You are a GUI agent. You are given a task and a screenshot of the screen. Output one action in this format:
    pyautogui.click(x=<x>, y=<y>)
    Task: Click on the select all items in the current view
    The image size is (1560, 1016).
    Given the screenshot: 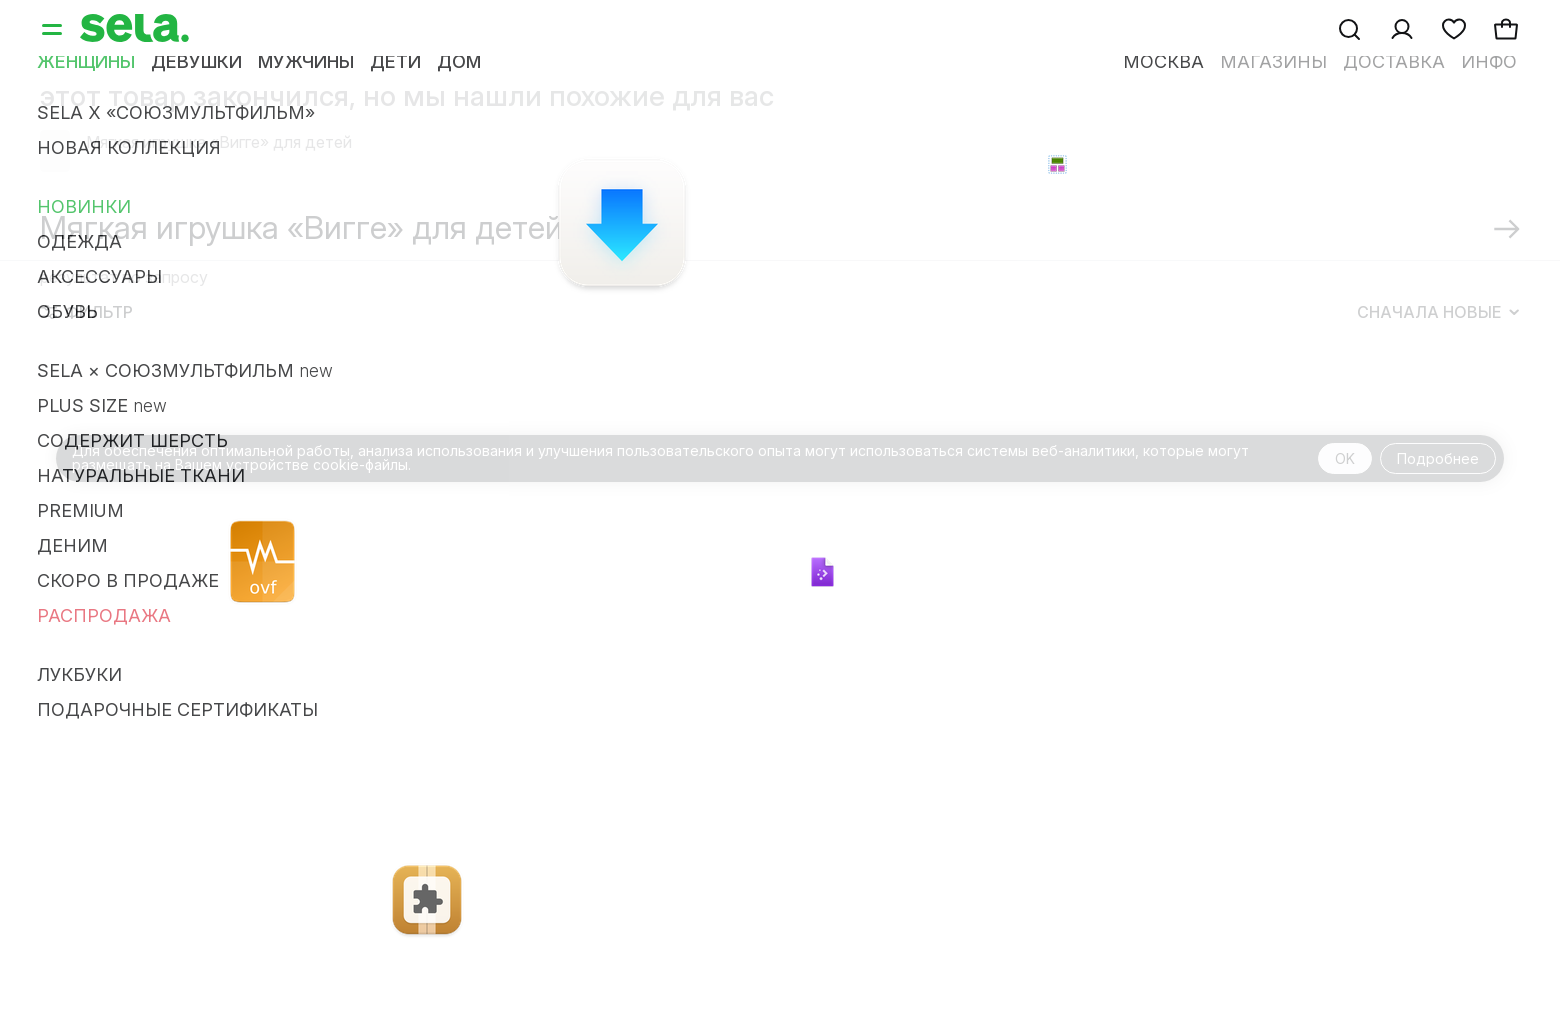 What is the action you would take?
    pyautogui.click(x=1057, y=164)
    